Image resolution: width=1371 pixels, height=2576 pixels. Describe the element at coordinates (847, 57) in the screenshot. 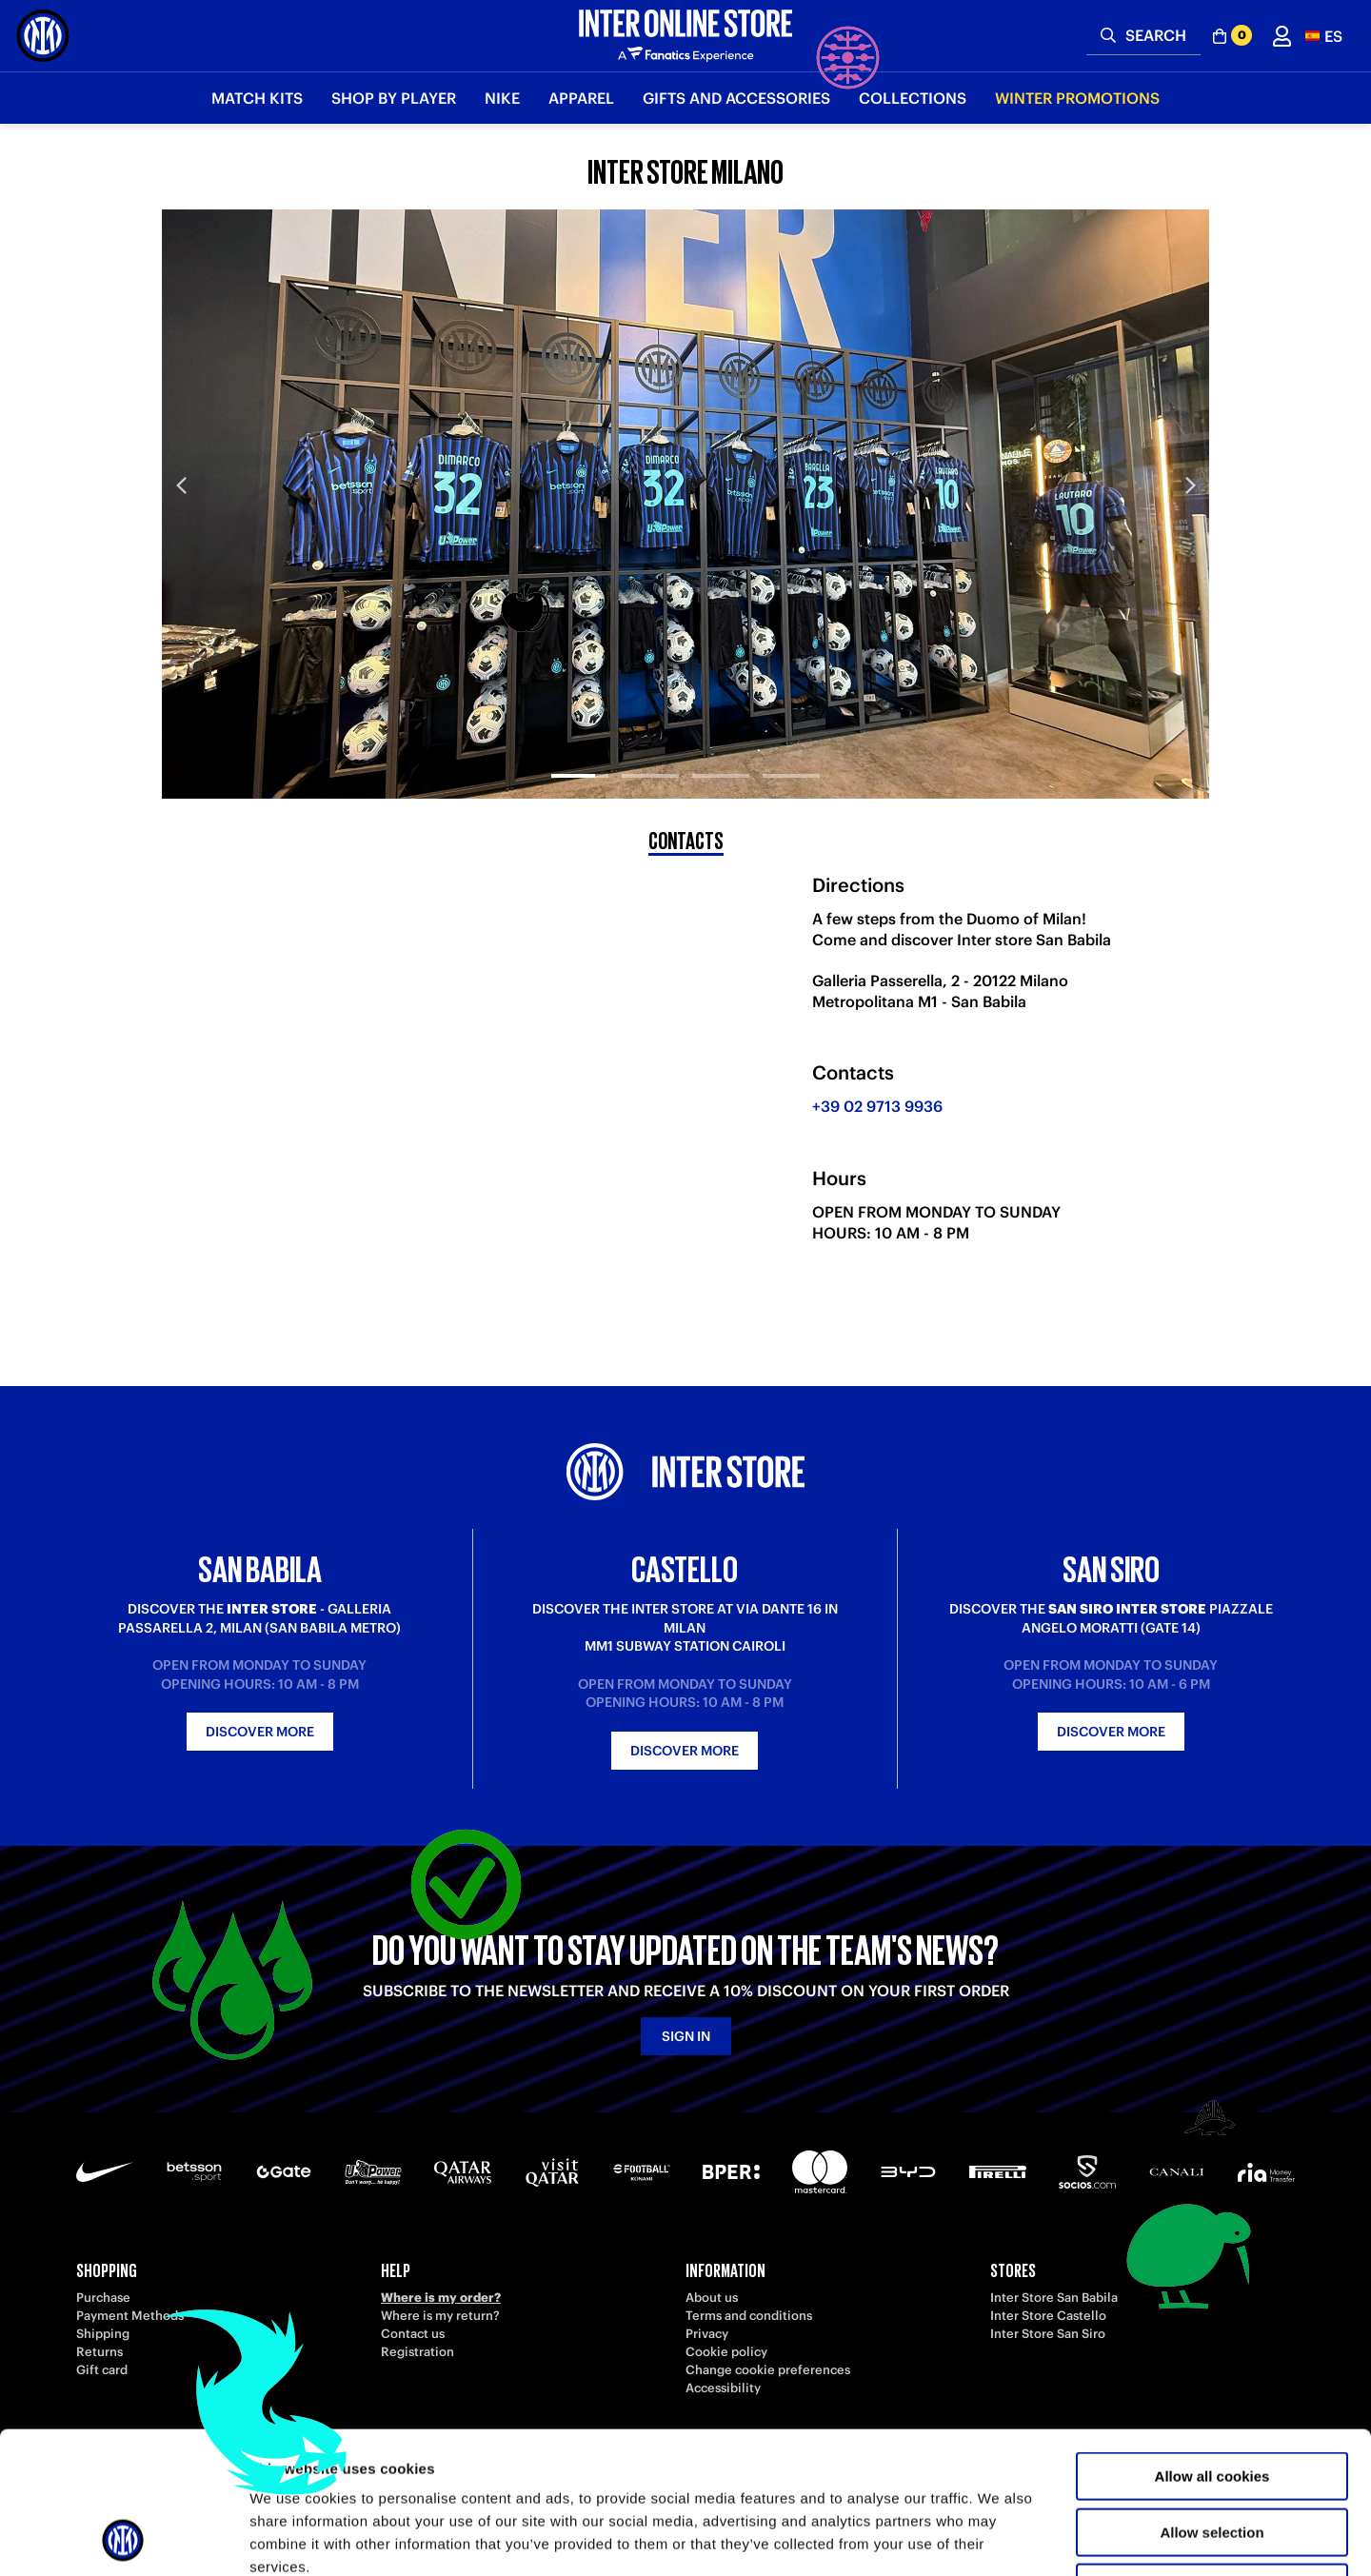

I see `access cage or enclosure settings in a game` at that location.